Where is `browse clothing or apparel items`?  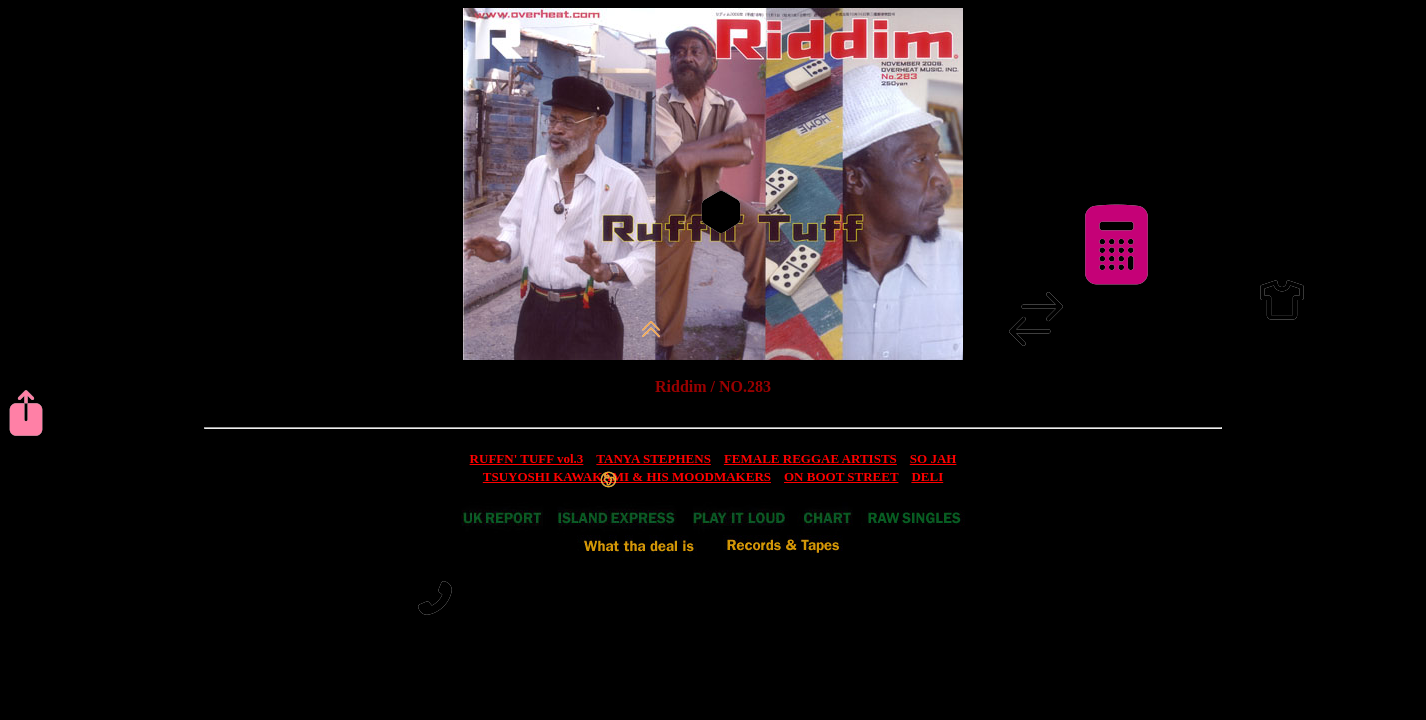 browse clothing or apparel items is located at coordinates (1282, 300).